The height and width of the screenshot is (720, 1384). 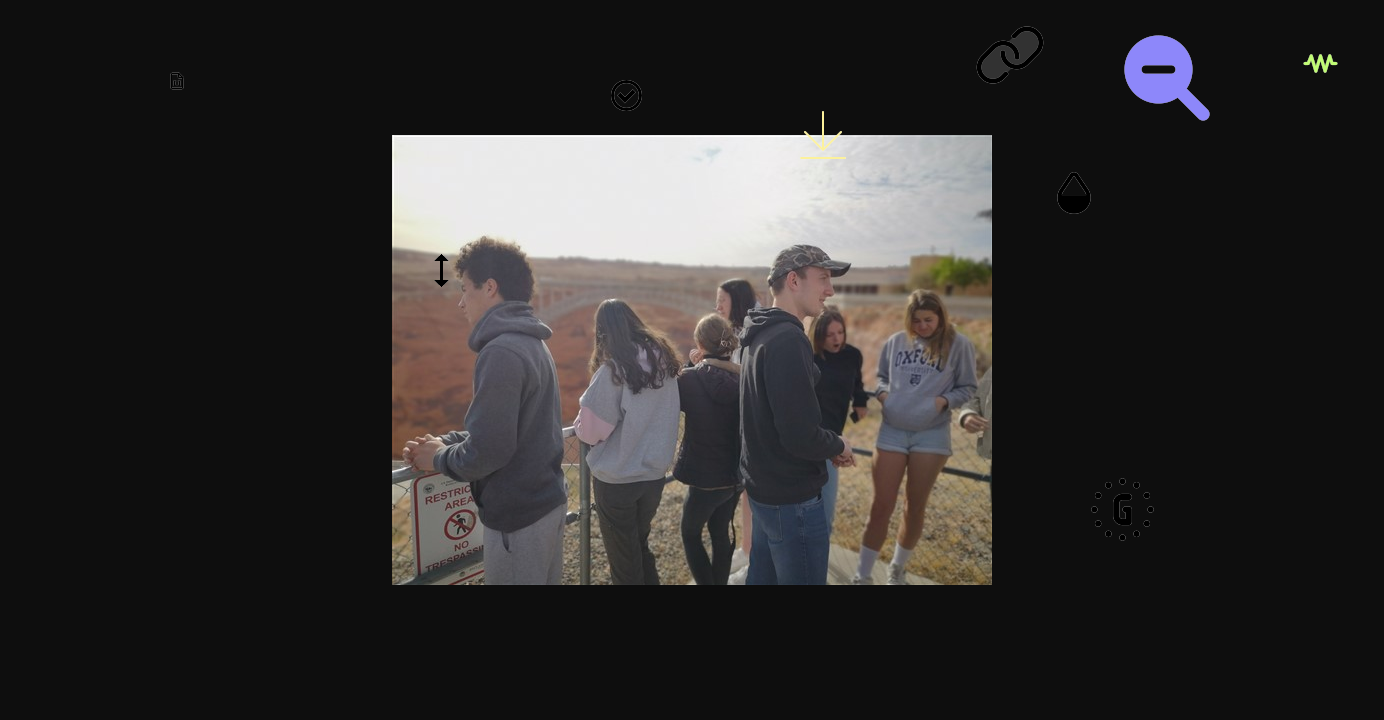 What do you see at coordinates (1074, 193) in the screenshot?
I see `adjust water or liquid fill level` at bounding box center [1074, 193].